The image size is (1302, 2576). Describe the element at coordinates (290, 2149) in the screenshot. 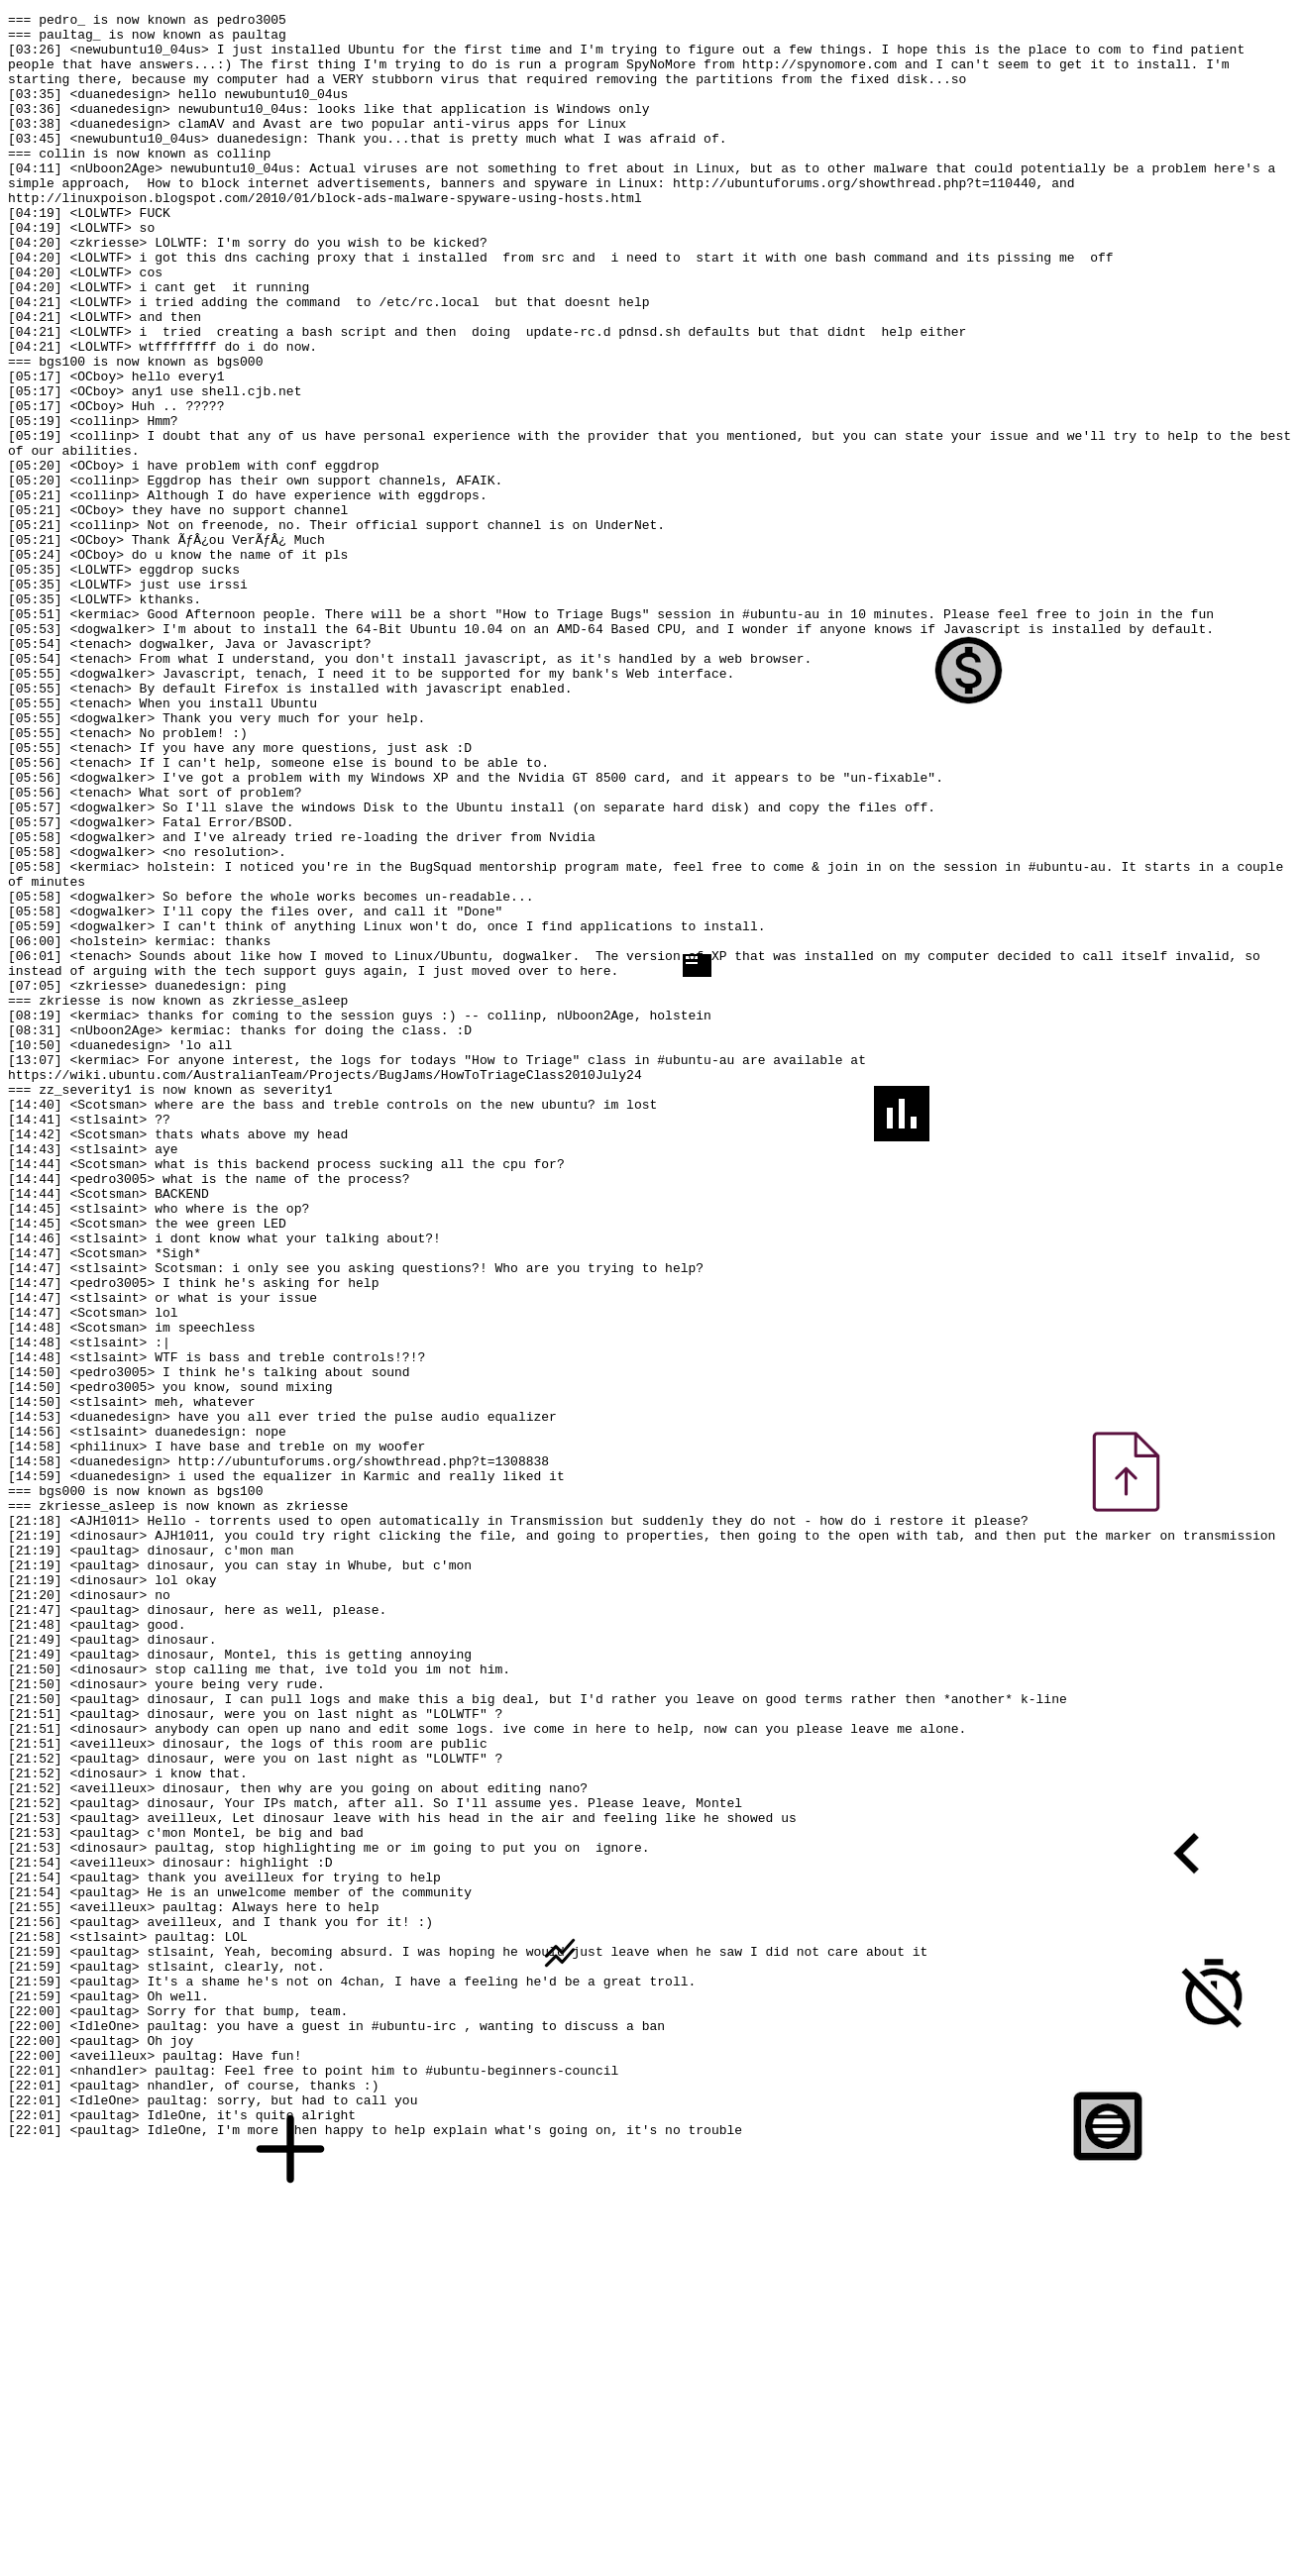

I see `add a new item` at that location.